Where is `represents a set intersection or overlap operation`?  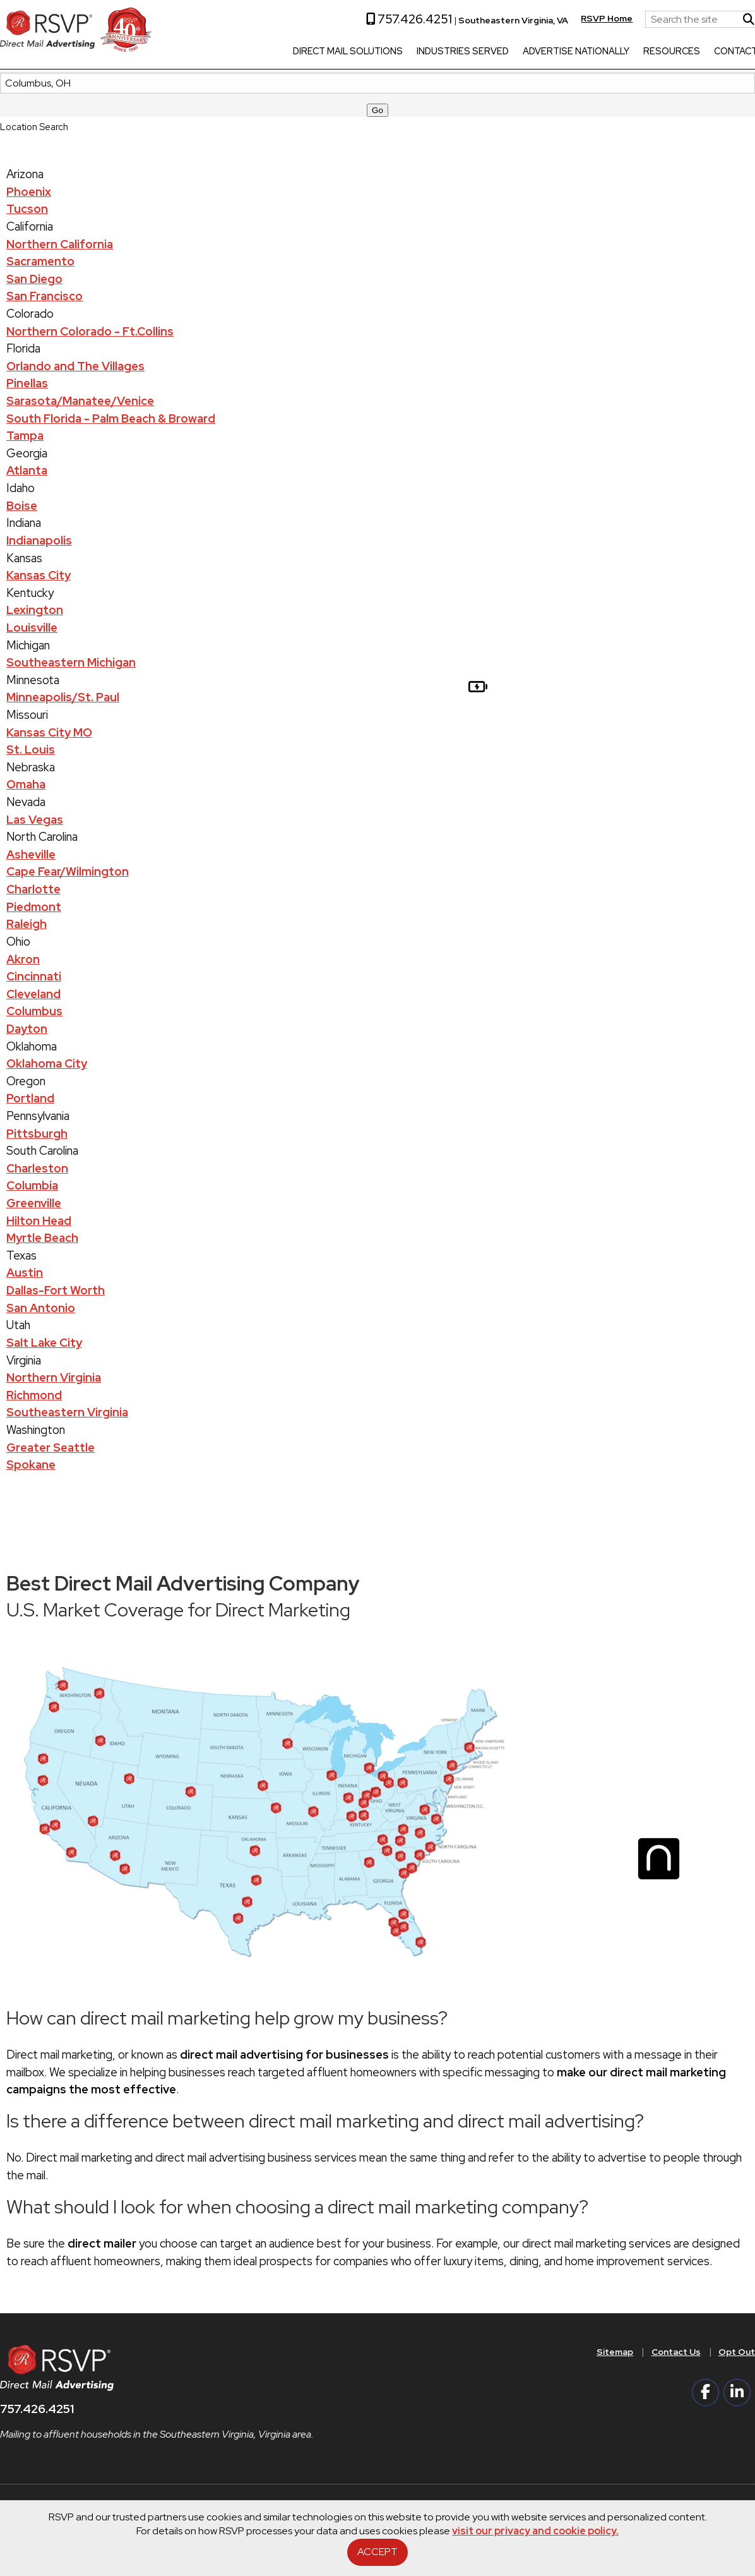 represents a set intersection or overlap operation is located at coordinates (658, 1858).